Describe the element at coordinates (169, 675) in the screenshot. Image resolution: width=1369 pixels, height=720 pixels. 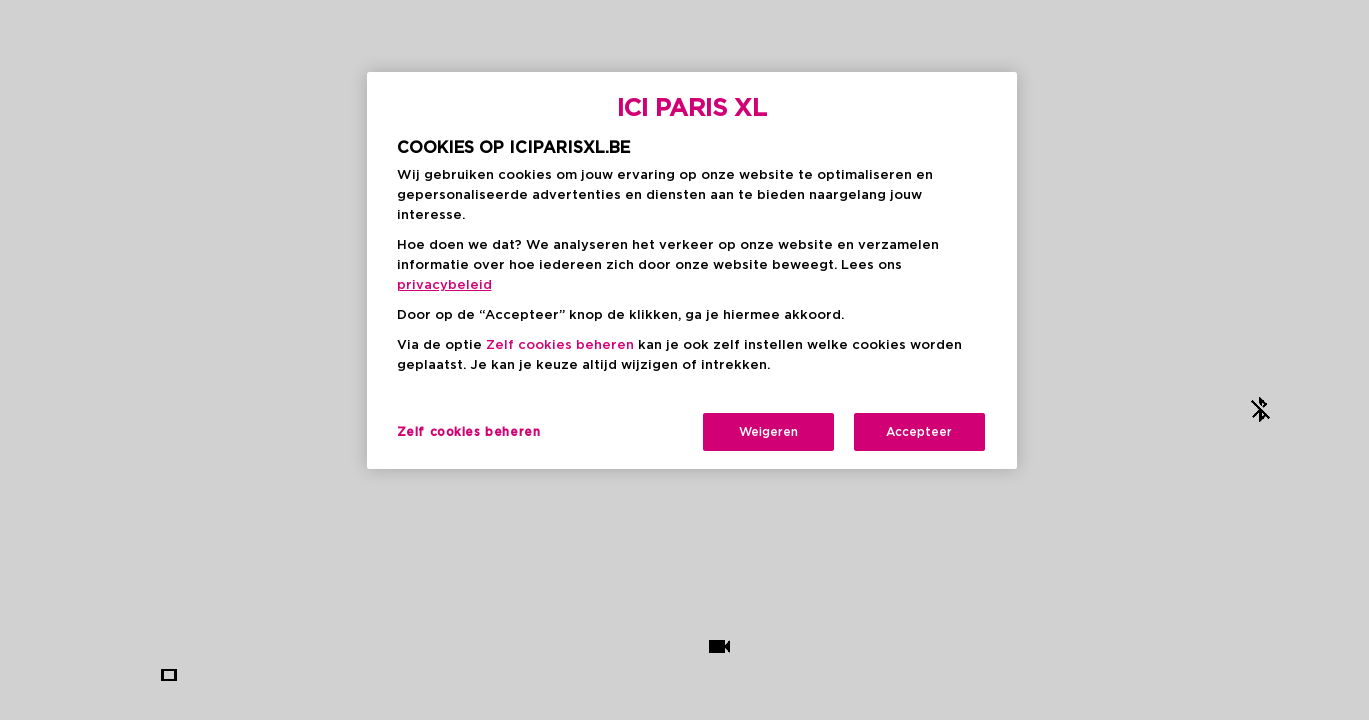
I see `switch to tablet view or layout` at that location.